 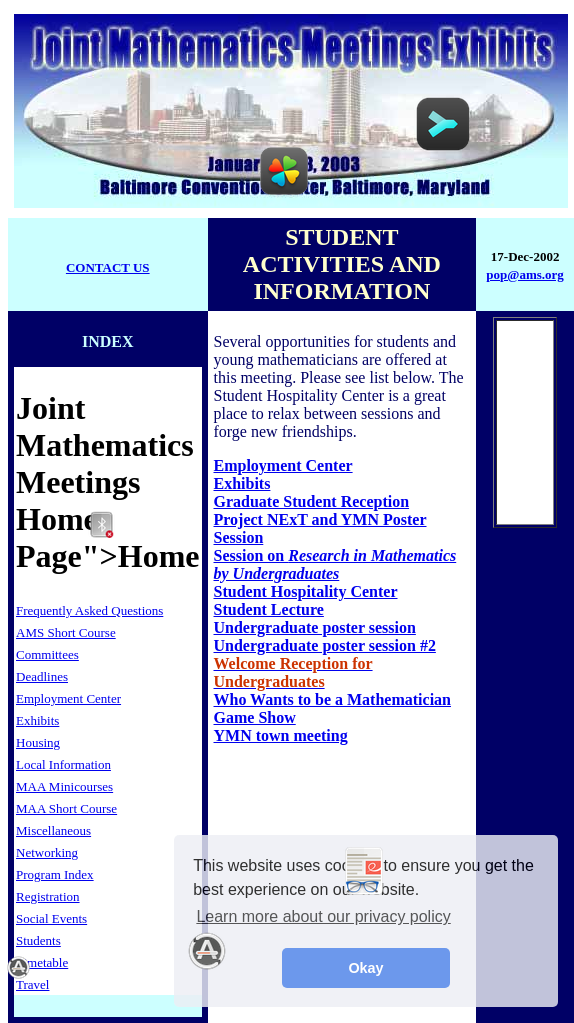 I want to click on open evince document viewer, so click(x=364, y=871).